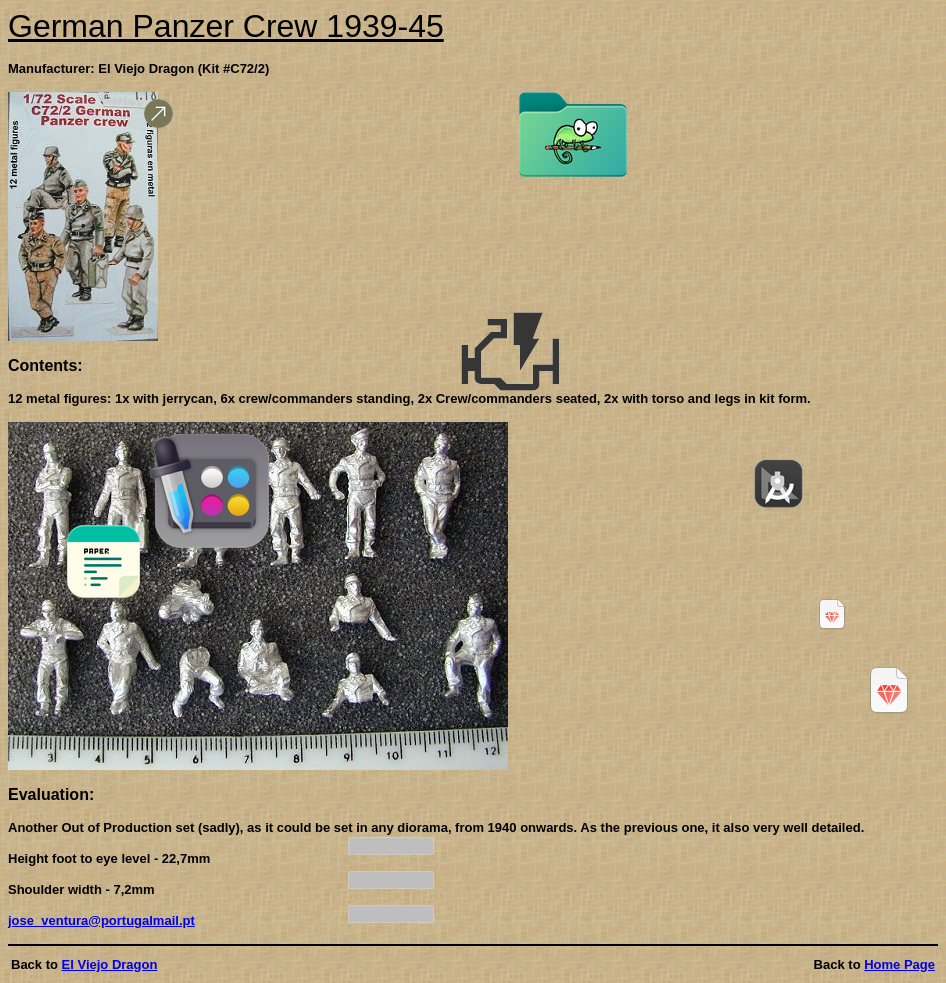 Image resolution: width=946 pixels, height=983 pixels. I want to click on open system accessories or utility applications, so click(778, 484).